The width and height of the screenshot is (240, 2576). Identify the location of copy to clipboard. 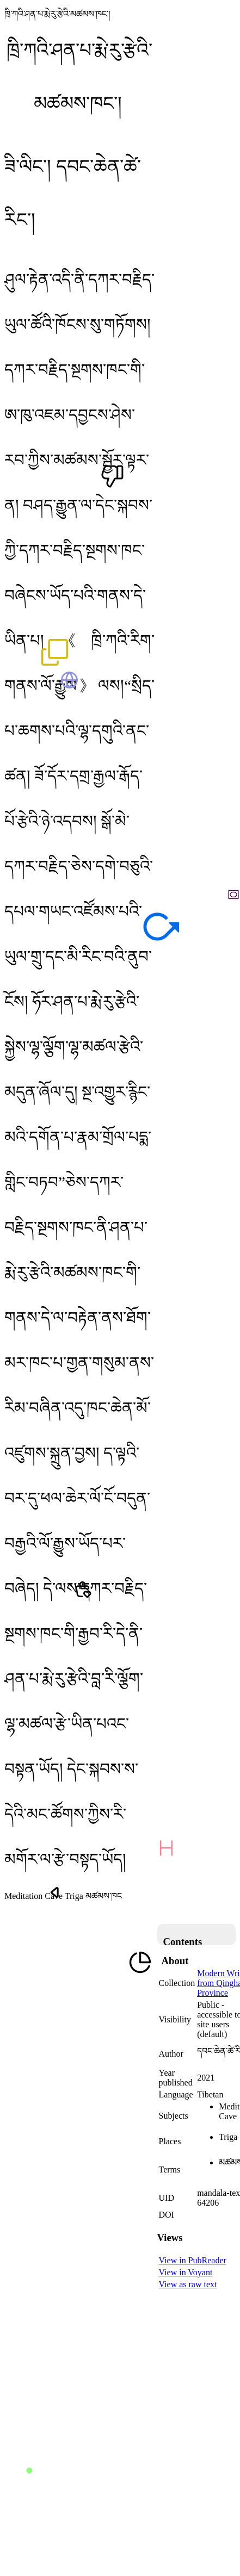
(54, 652).